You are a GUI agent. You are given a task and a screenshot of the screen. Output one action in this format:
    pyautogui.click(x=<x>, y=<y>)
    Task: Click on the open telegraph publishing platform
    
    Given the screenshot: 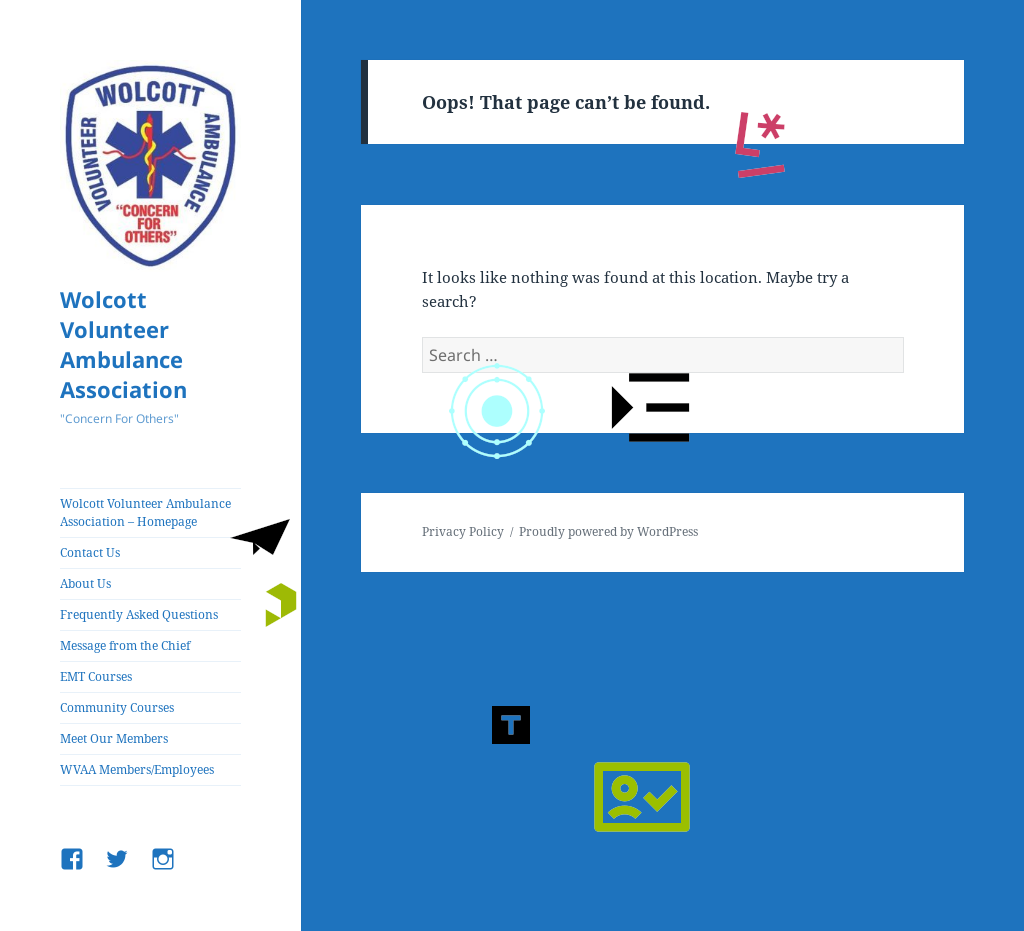 What is the action you would take?
    pyautogui.click(x=511, y=725)
    